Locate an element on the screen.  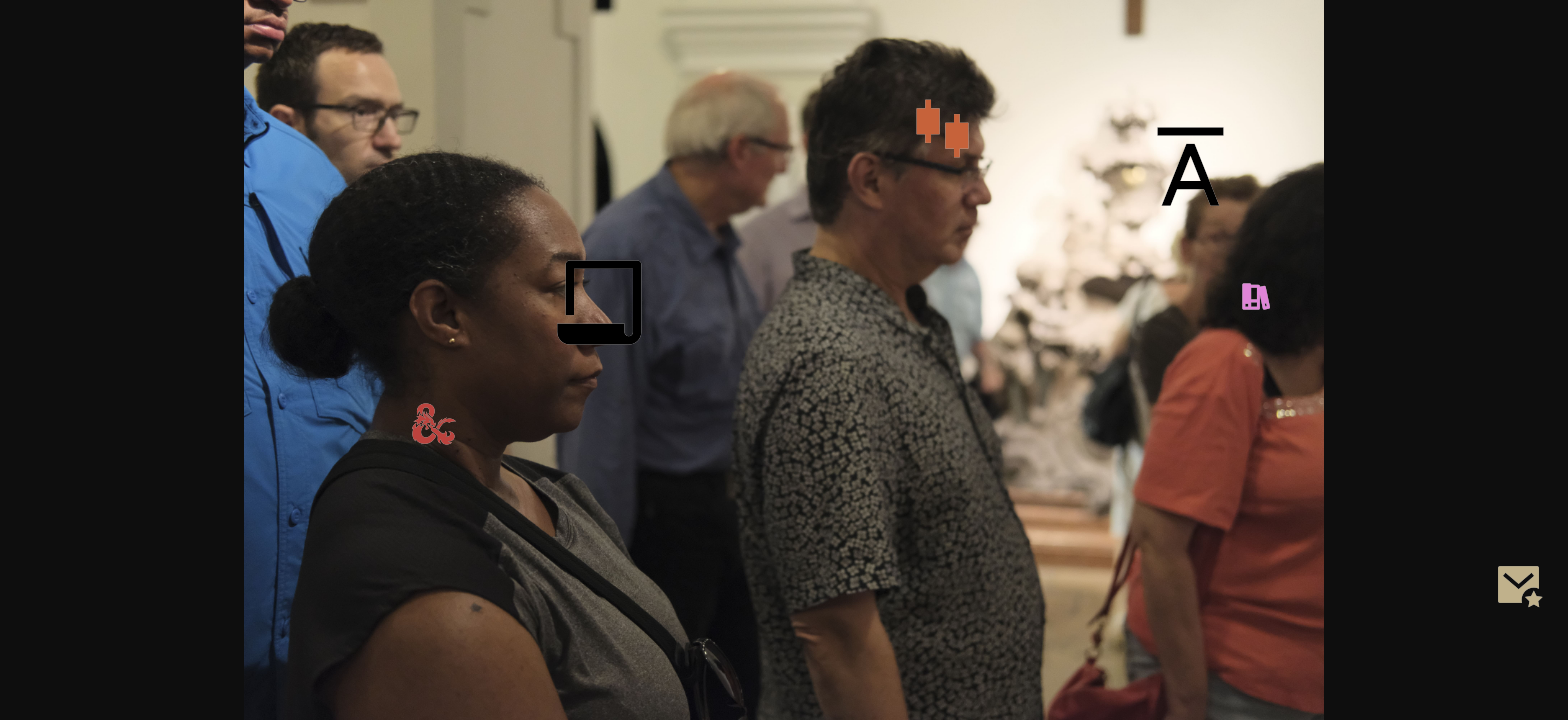
apply overline formatting to selected text is located at coordinates (1190, 164).